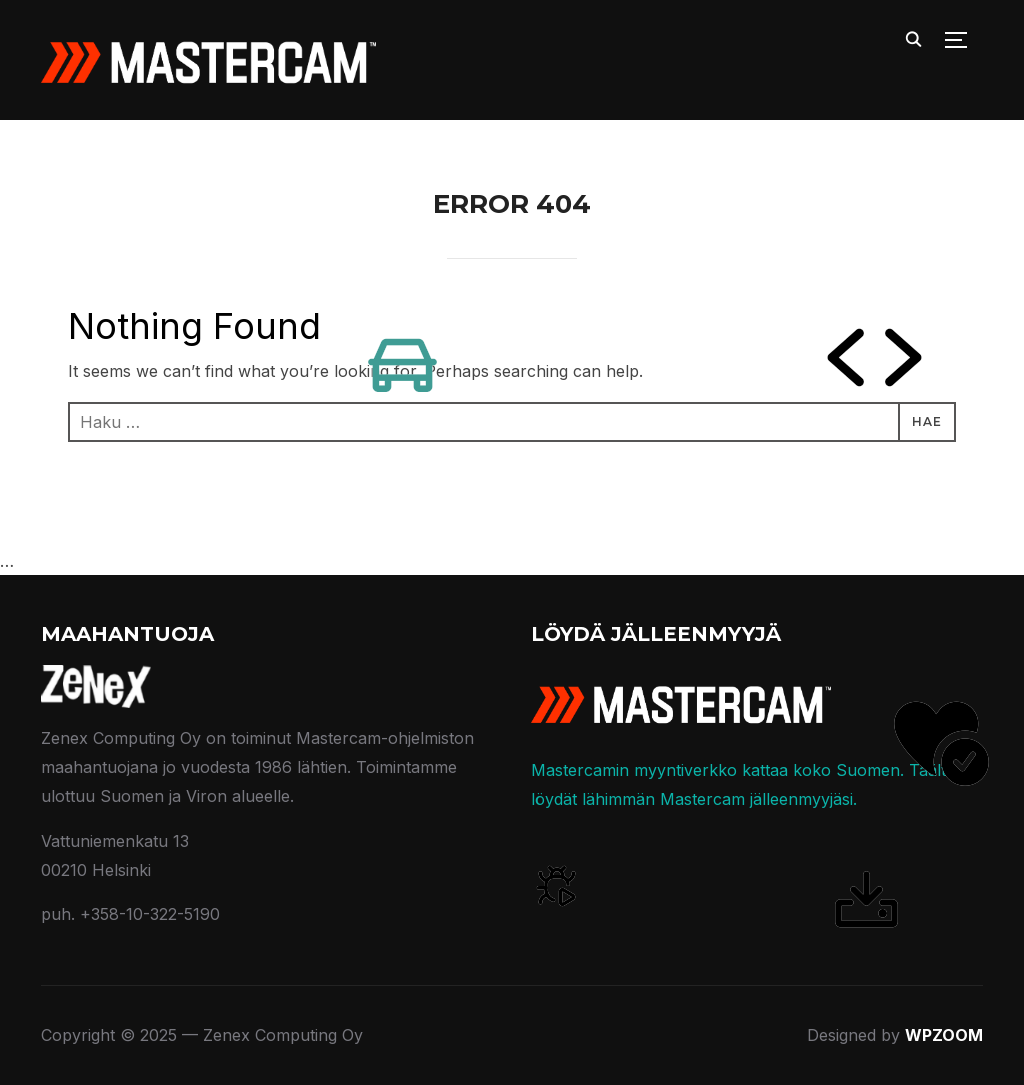 The height and width of the screenshot is (1085, 1024). Describe the element at coordinates (402, 366) in the screenshot. I see `access vehicle or driving settings` at that location.